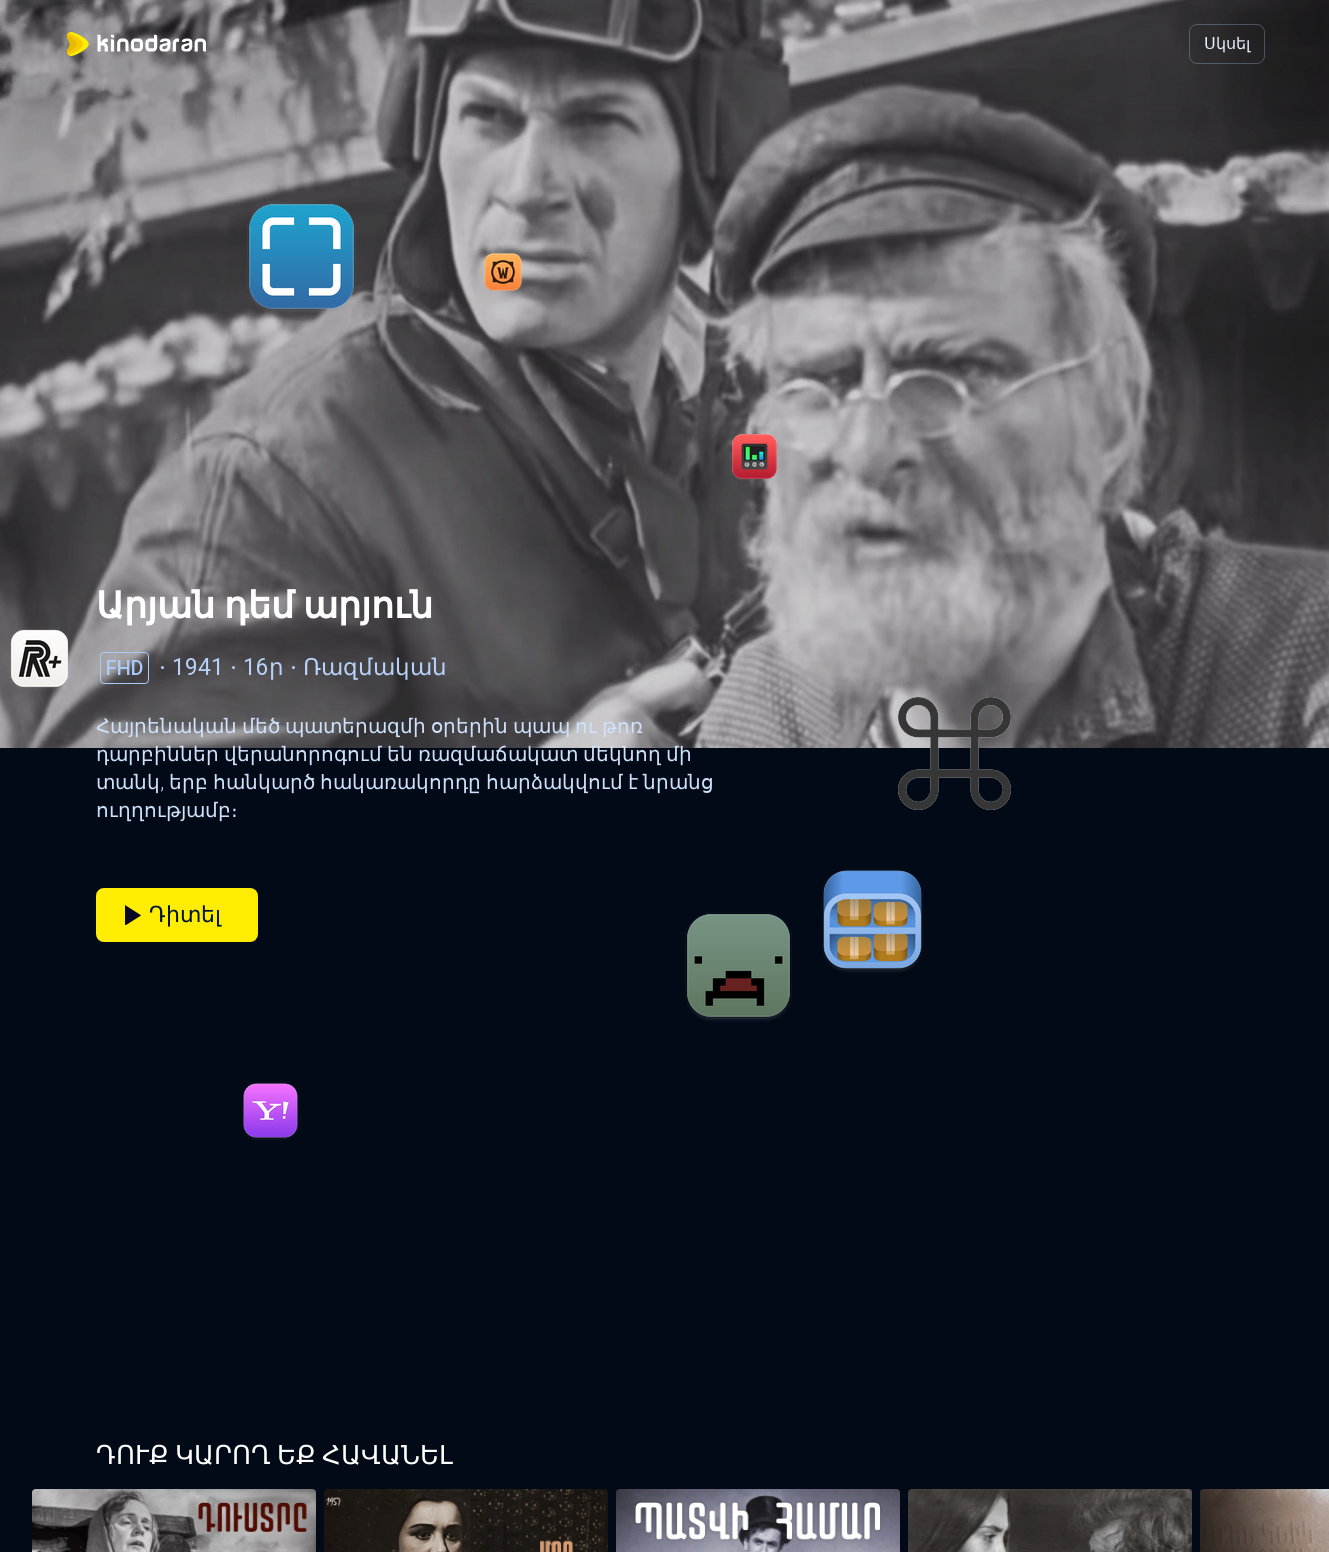  I want to click on launch unturned game, so click(738, 965).